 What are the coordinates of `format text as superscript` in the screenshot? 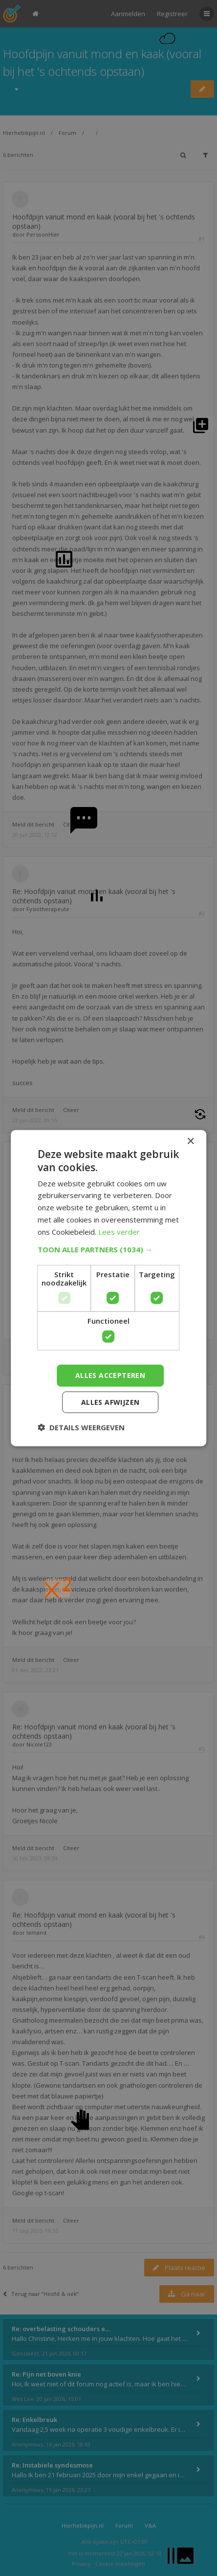 It's located at (56, 1589).